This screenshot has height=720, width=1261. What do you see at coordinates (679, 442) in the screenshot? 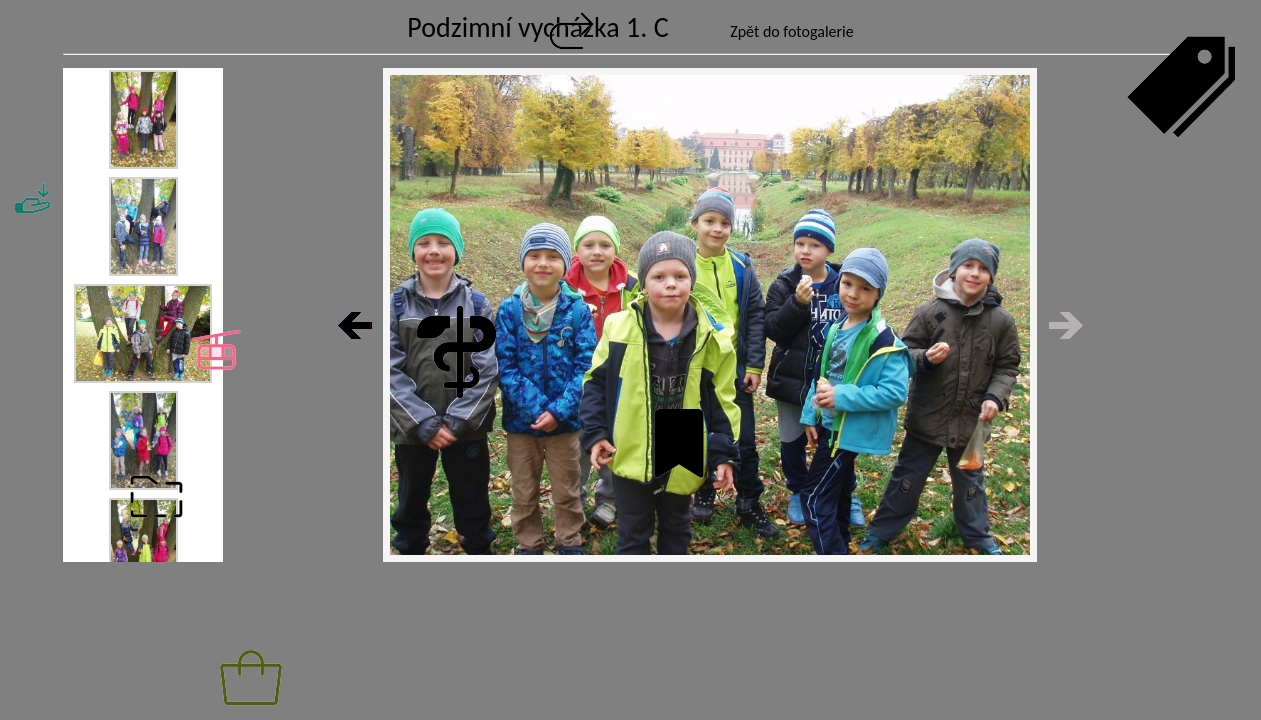
I see `save item to bookmarks` at bounding box center [679, 442].